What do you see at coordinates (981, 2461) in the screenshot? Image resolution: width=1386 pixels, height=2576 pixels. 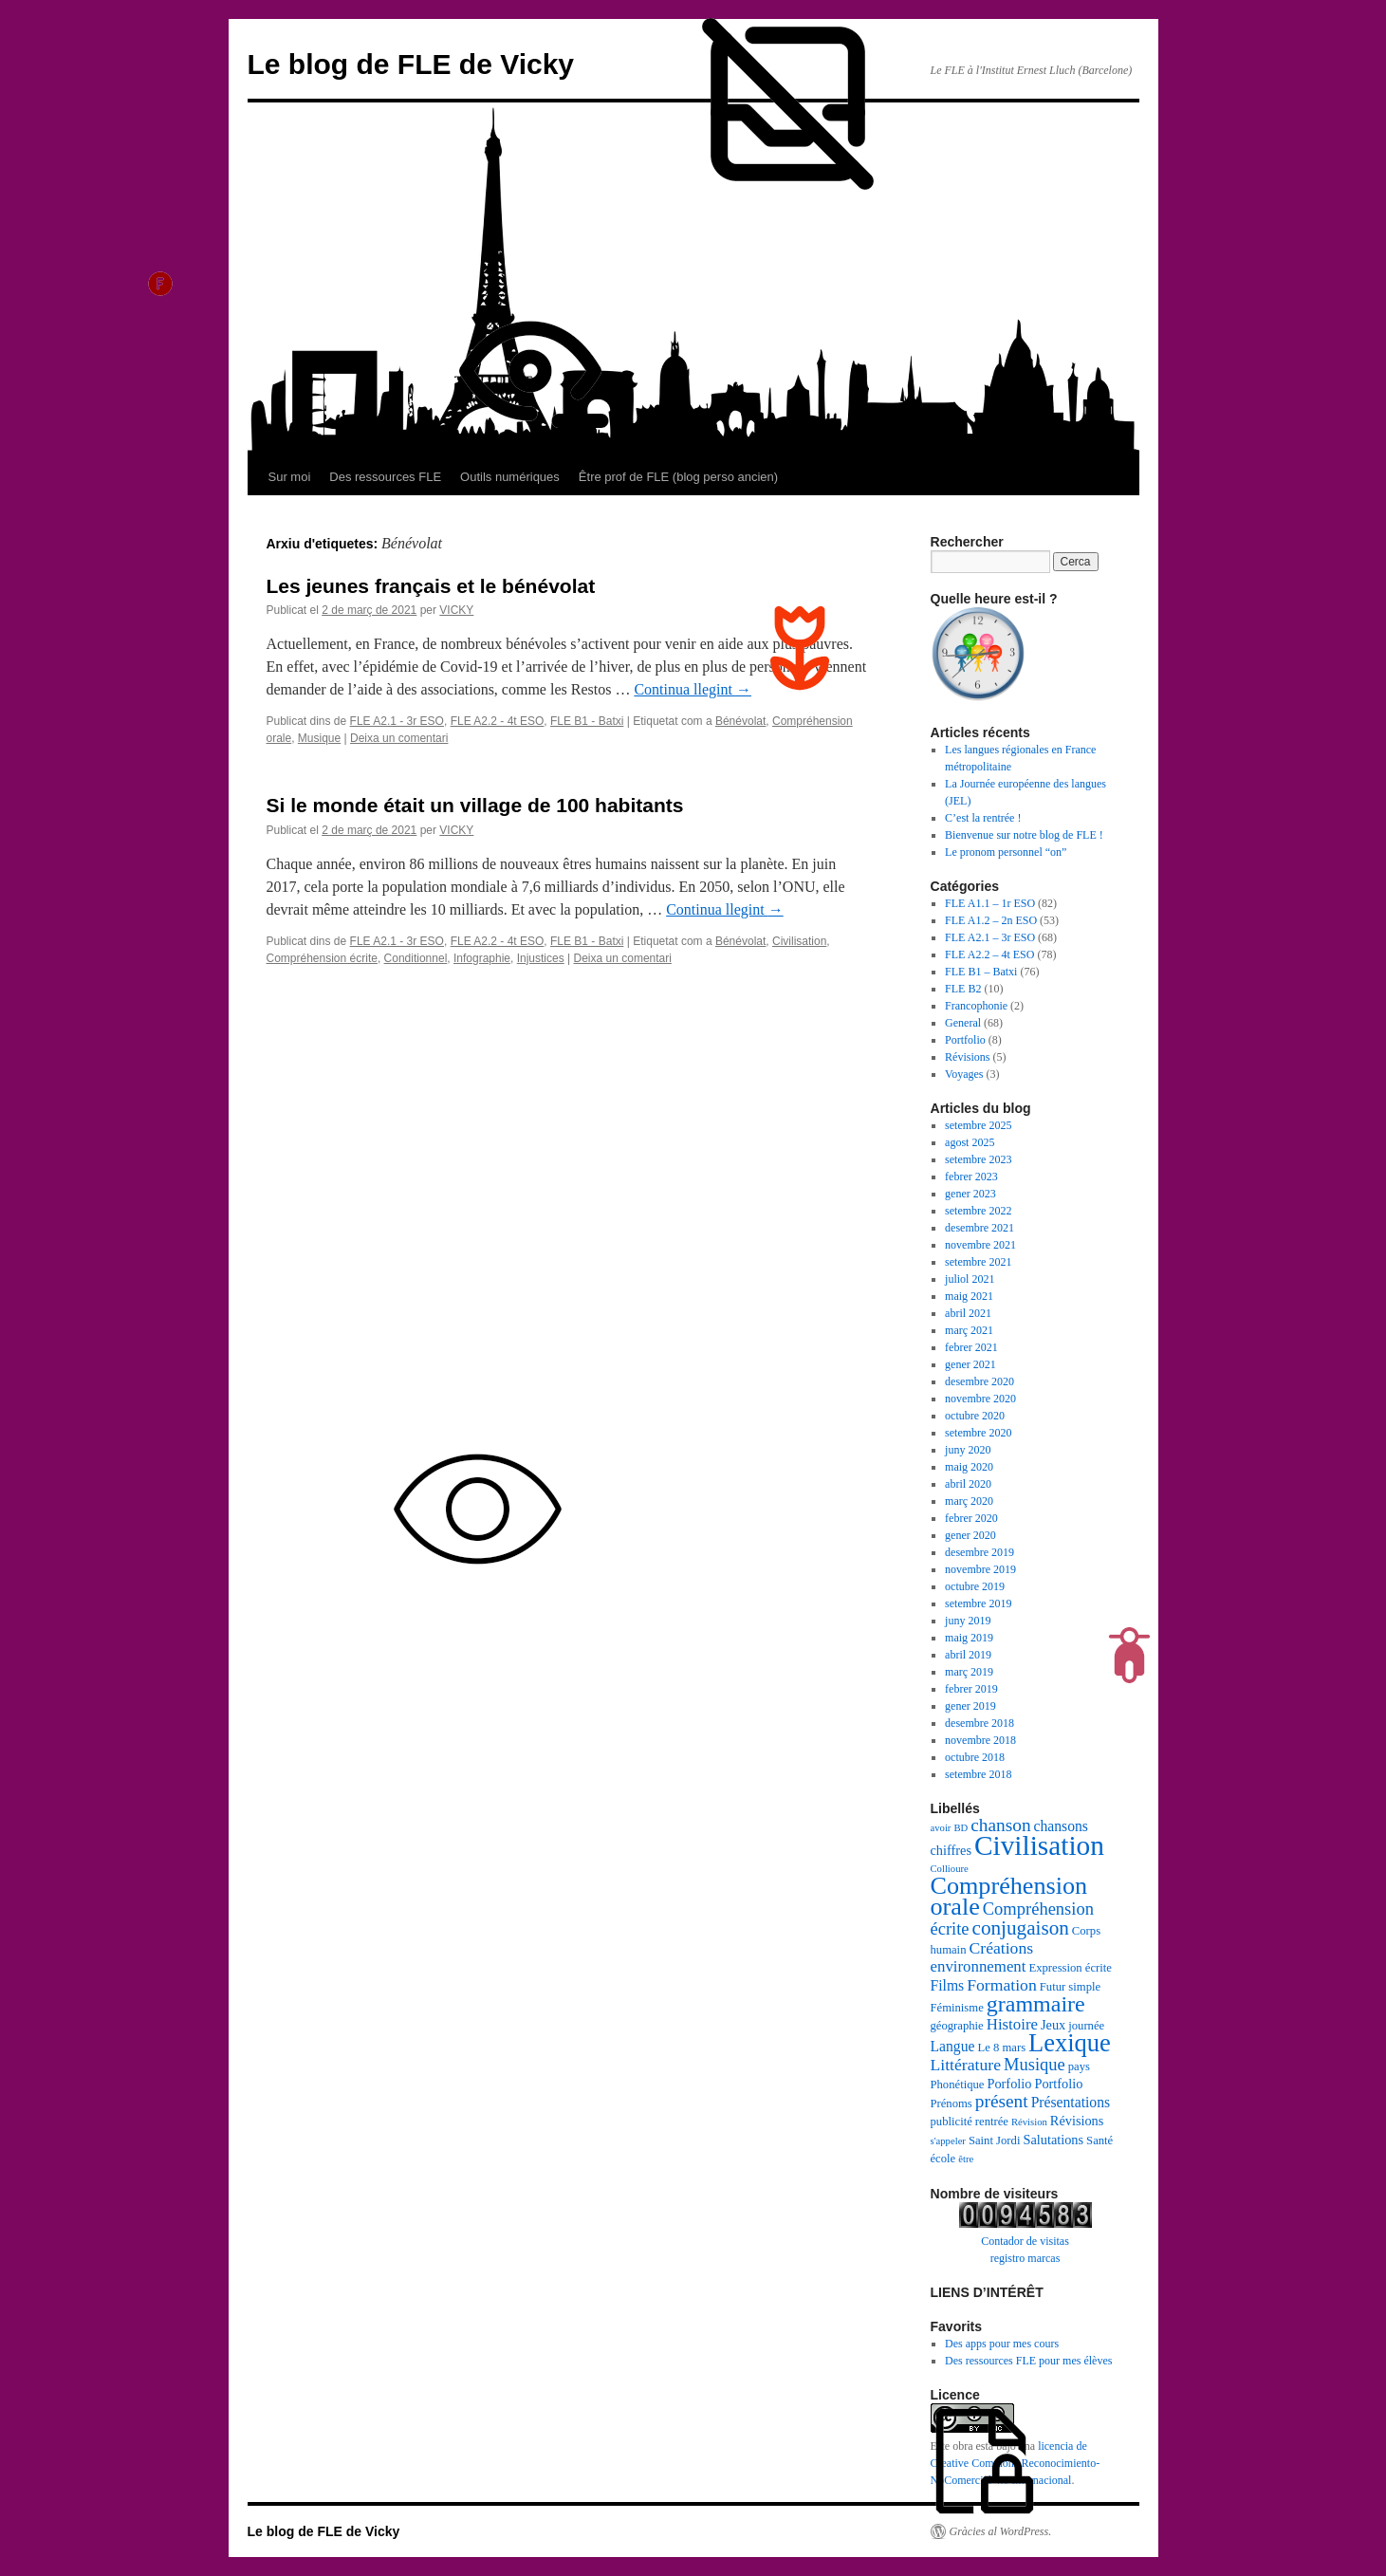 I see `create a private gist or secret snippet` at bounding box center [981, 2461].